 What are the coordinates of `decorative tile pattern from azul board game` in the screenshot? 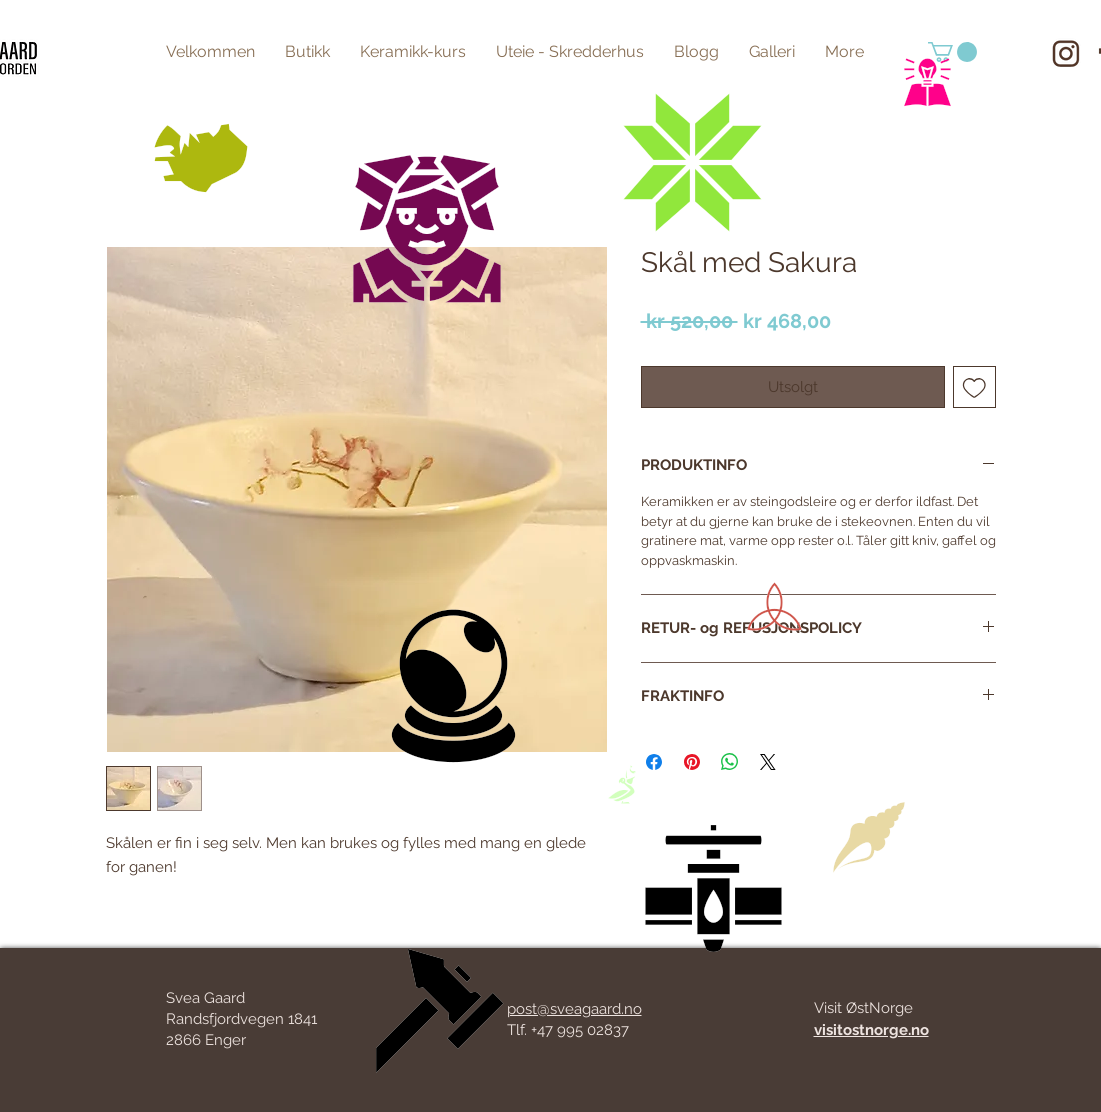 It's located at (692, 162).